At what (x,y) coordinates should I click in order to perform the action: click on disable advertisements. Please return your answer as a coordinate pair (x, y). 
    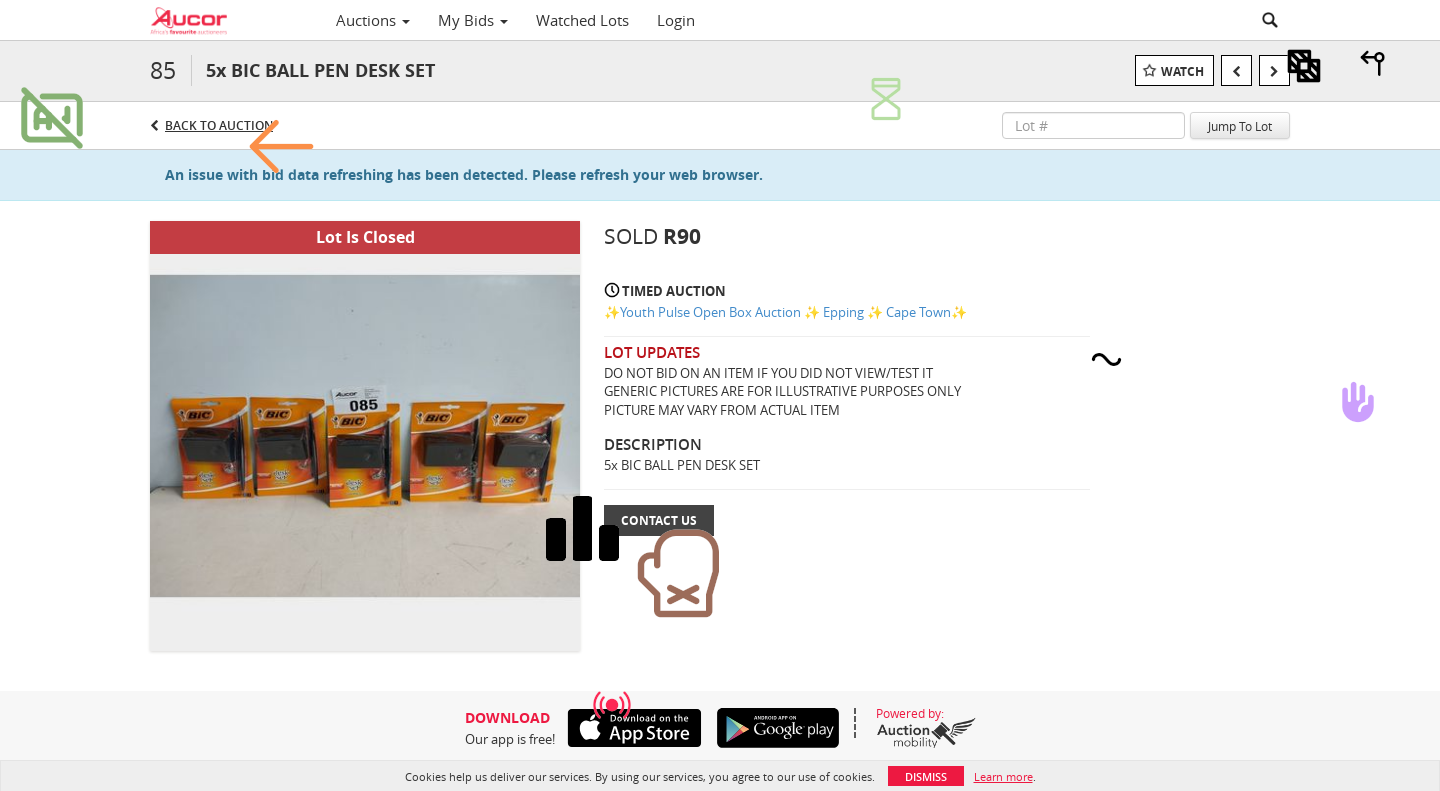
    Looking at the image, I should click on (52, 118).